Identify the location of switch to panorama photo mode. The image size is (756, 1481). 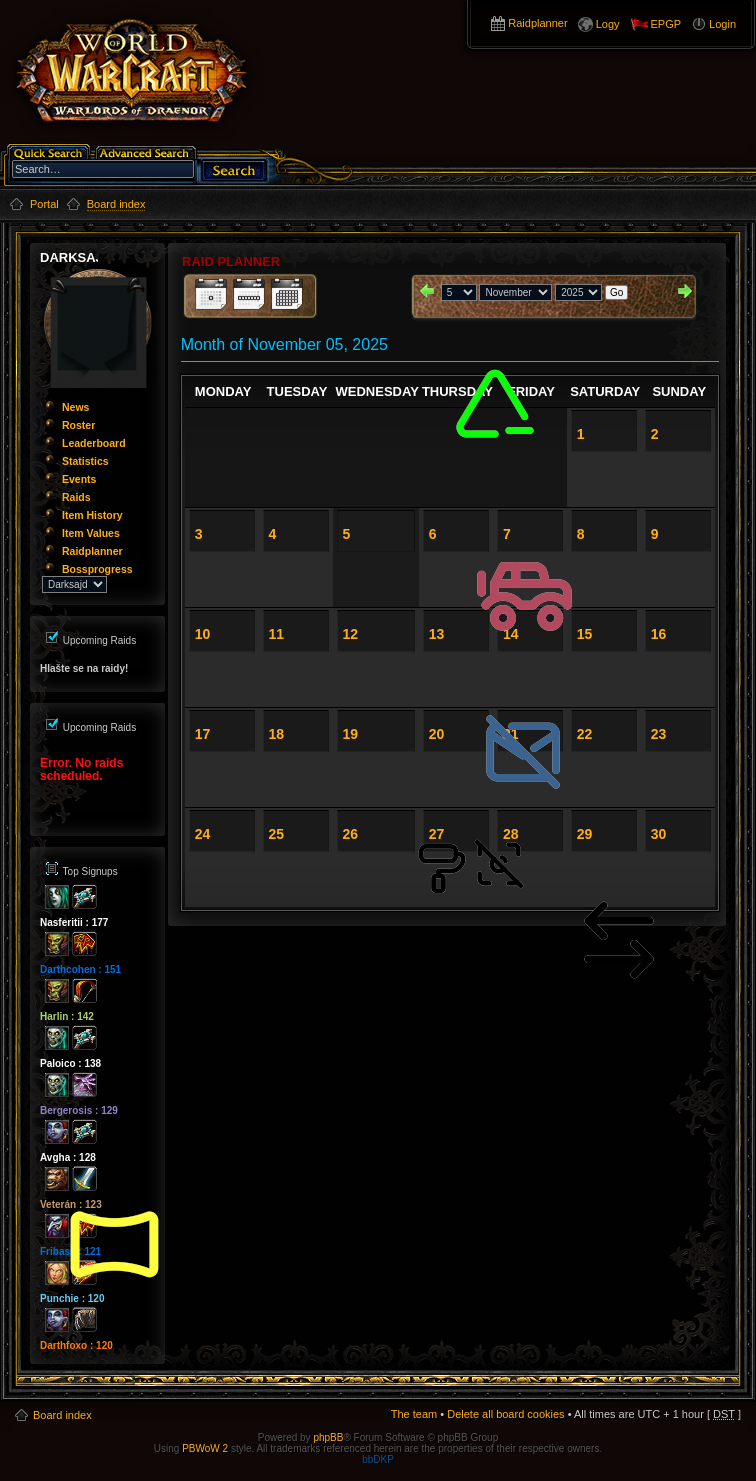
(114, 1244).